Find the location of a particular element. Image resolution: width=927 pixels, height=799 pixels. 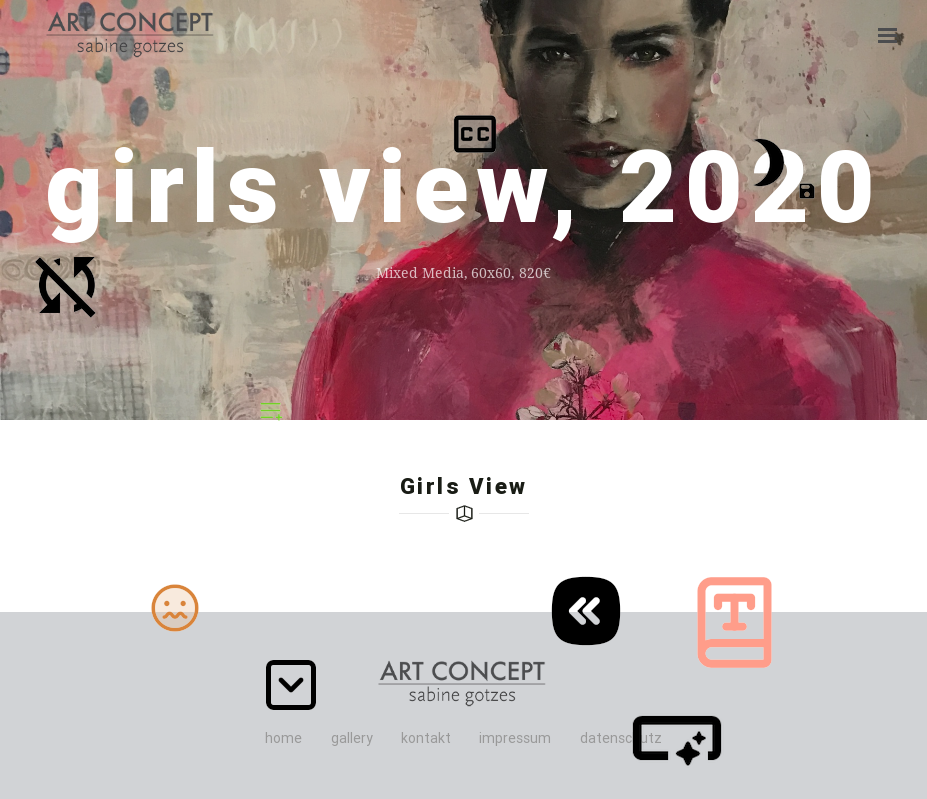

expand content or dropdown menu is located at coordinates (291, 685).